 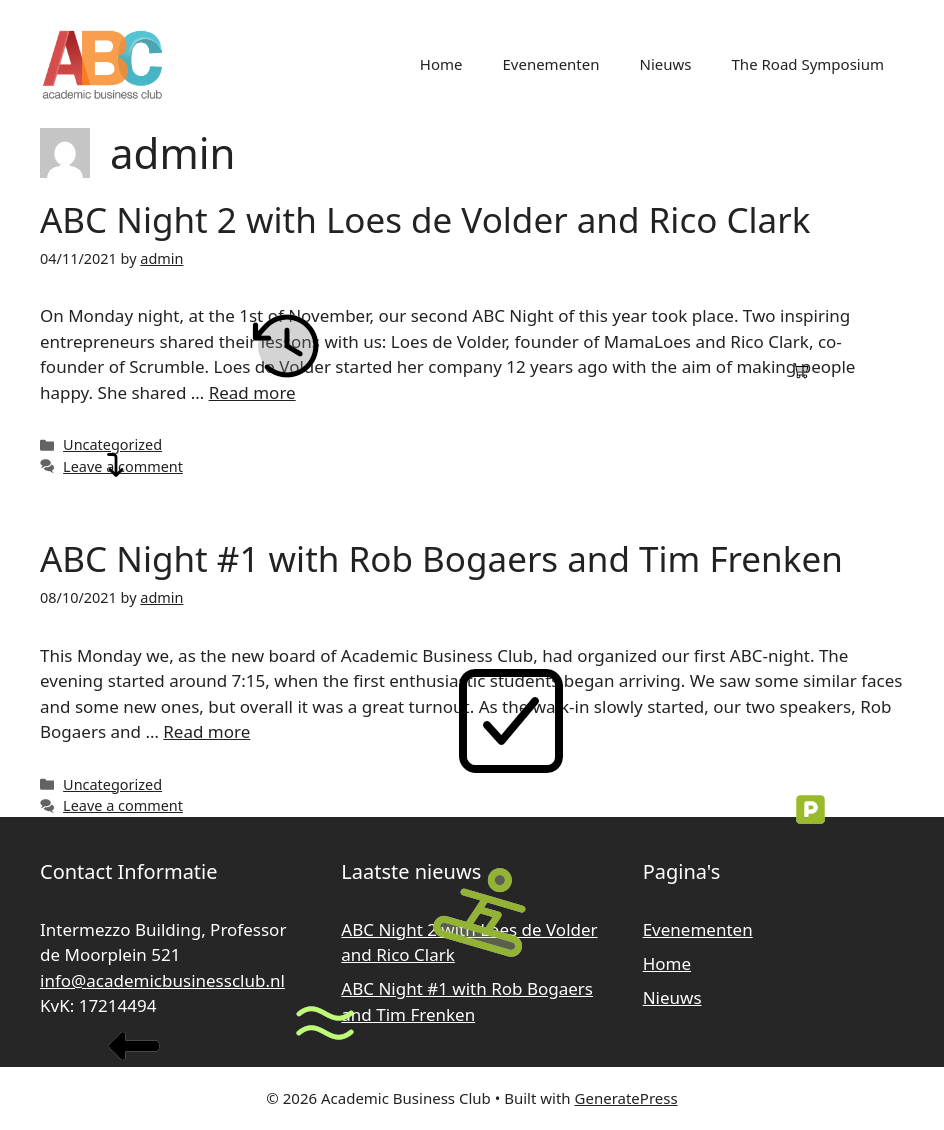 I want to click on undo or revert to a previous state, so click(x=287, y=346).